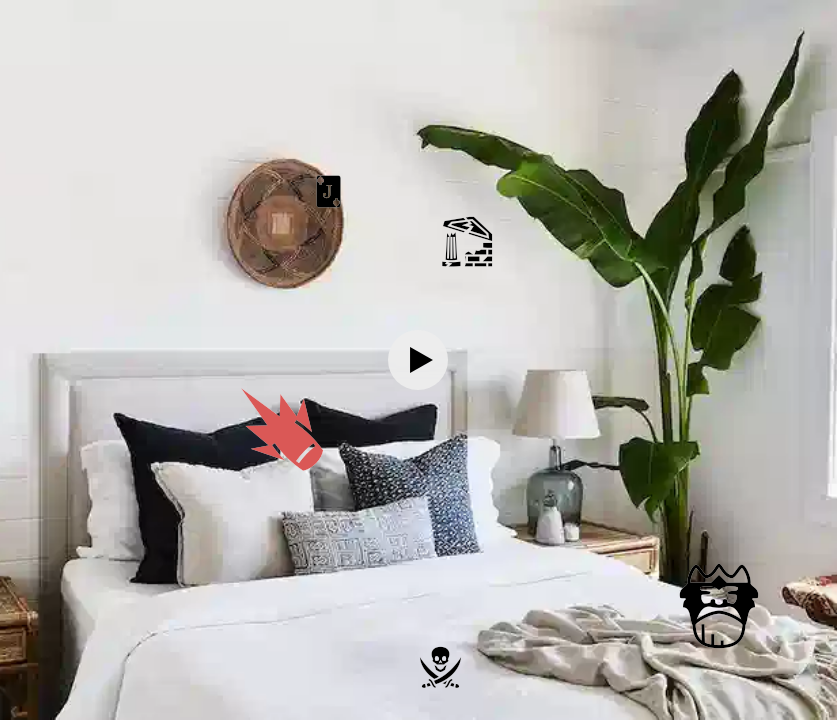  What do you see at coordinates (719, 606) in the screenshot?
I see `select the old king character or unit` at bounding box center [719, 606].